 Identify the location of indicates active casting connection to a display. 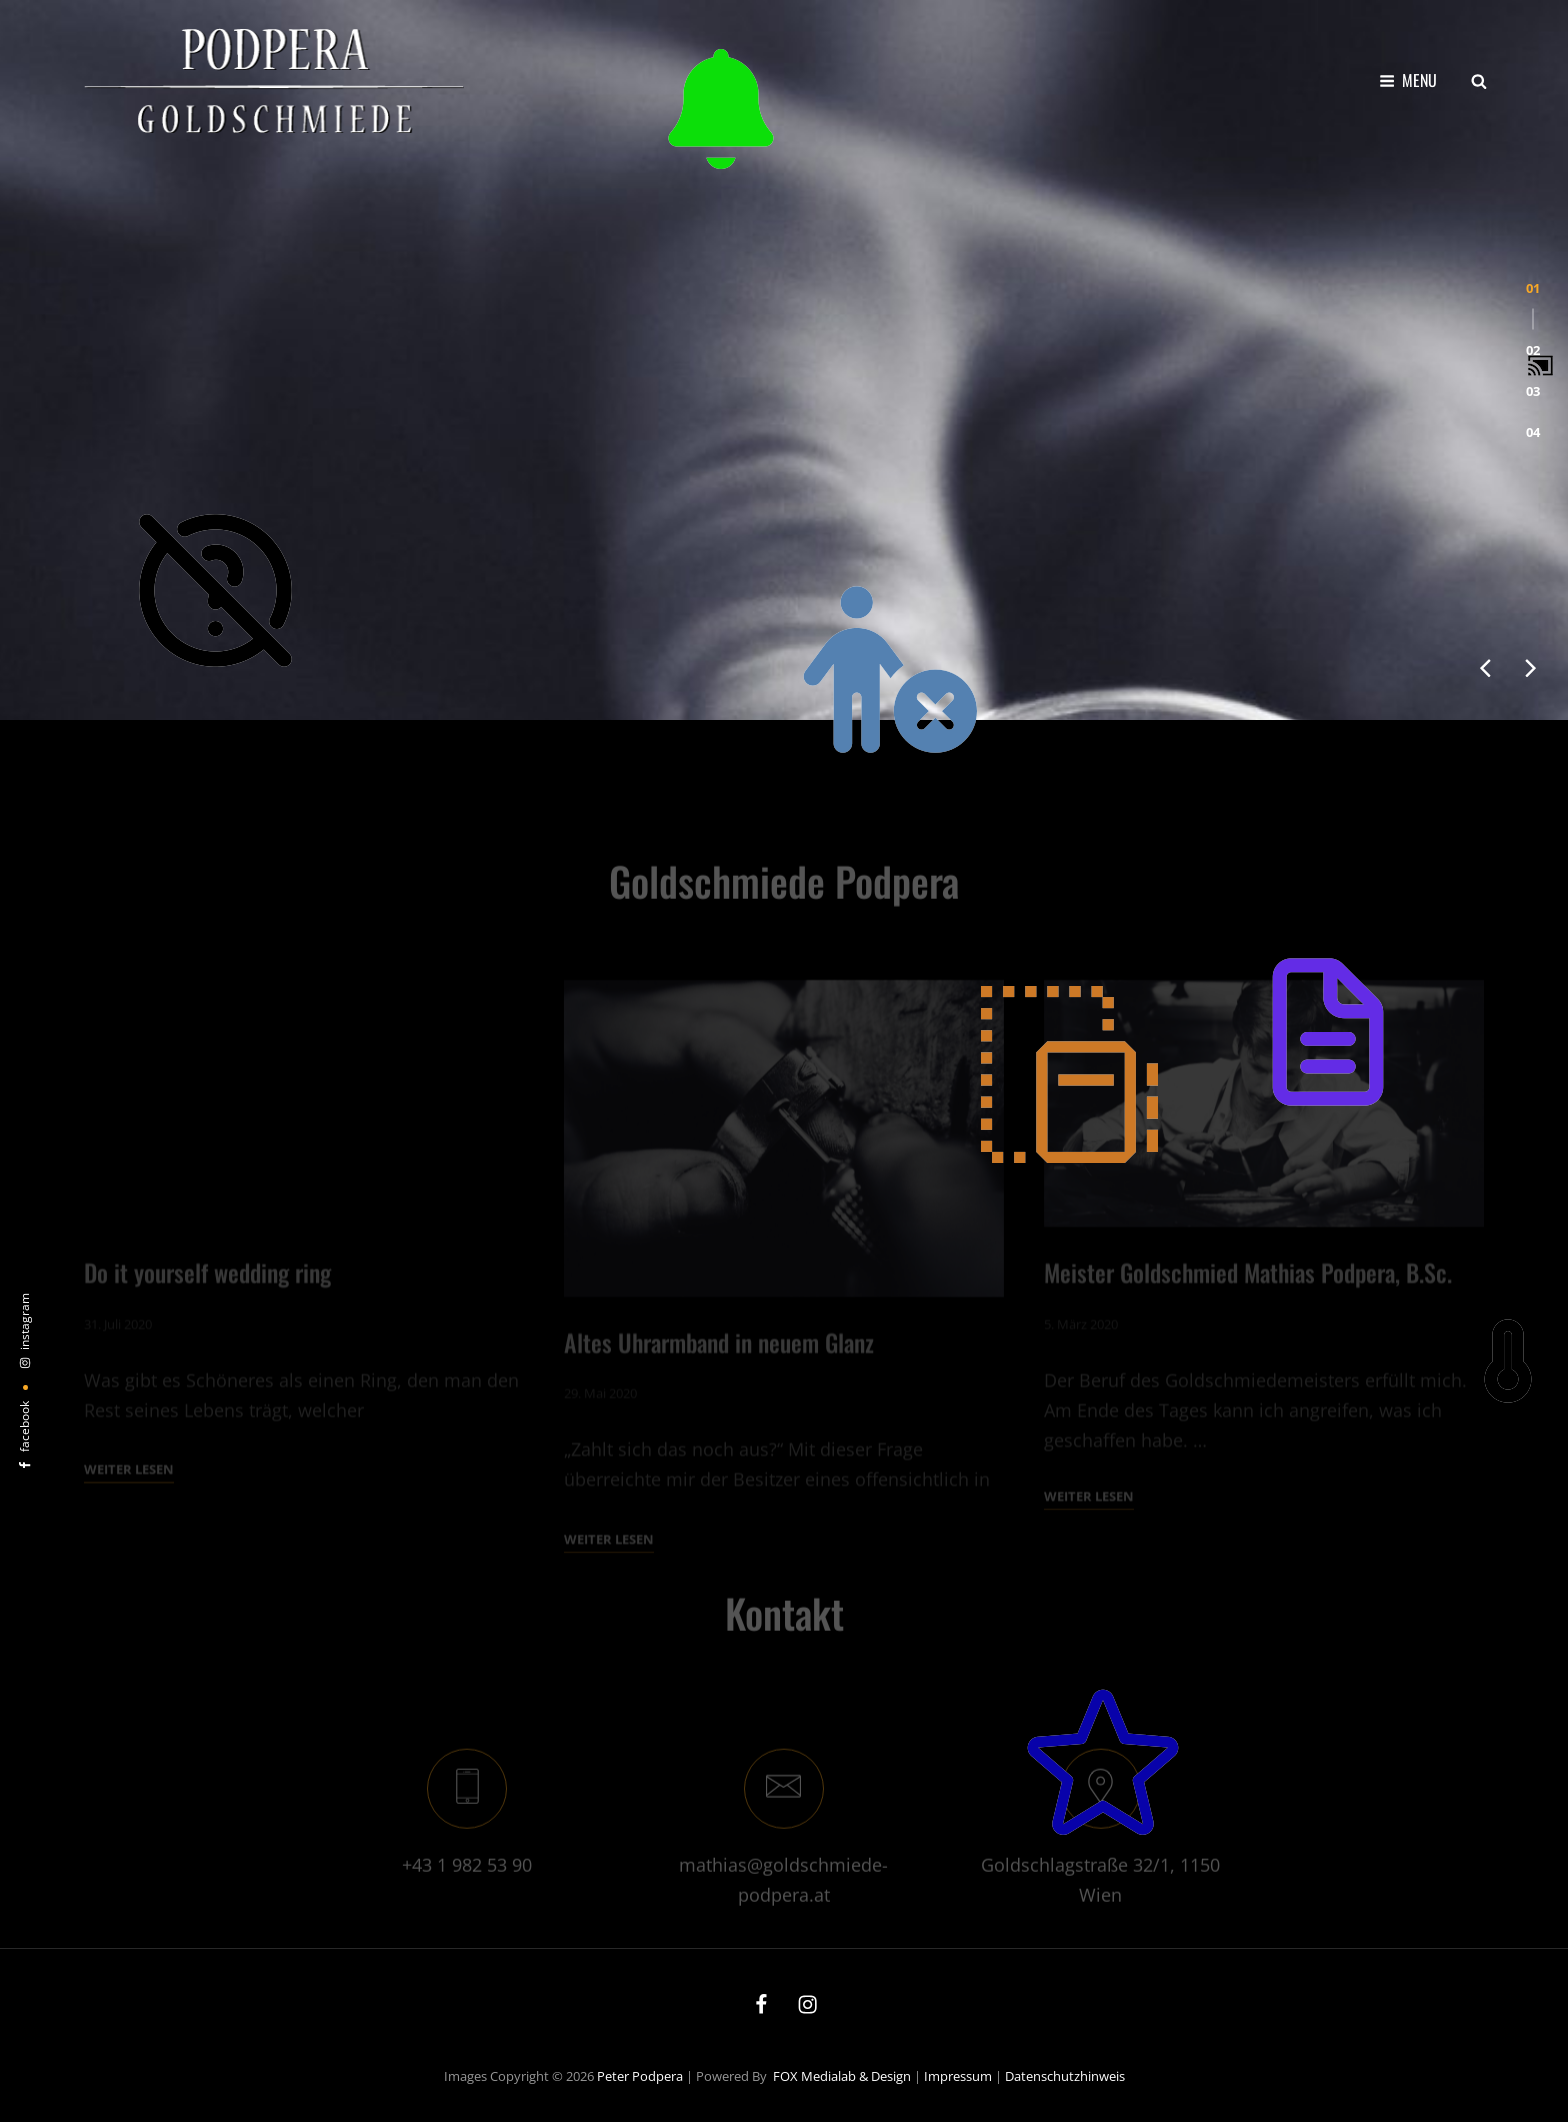
(1540, 365).